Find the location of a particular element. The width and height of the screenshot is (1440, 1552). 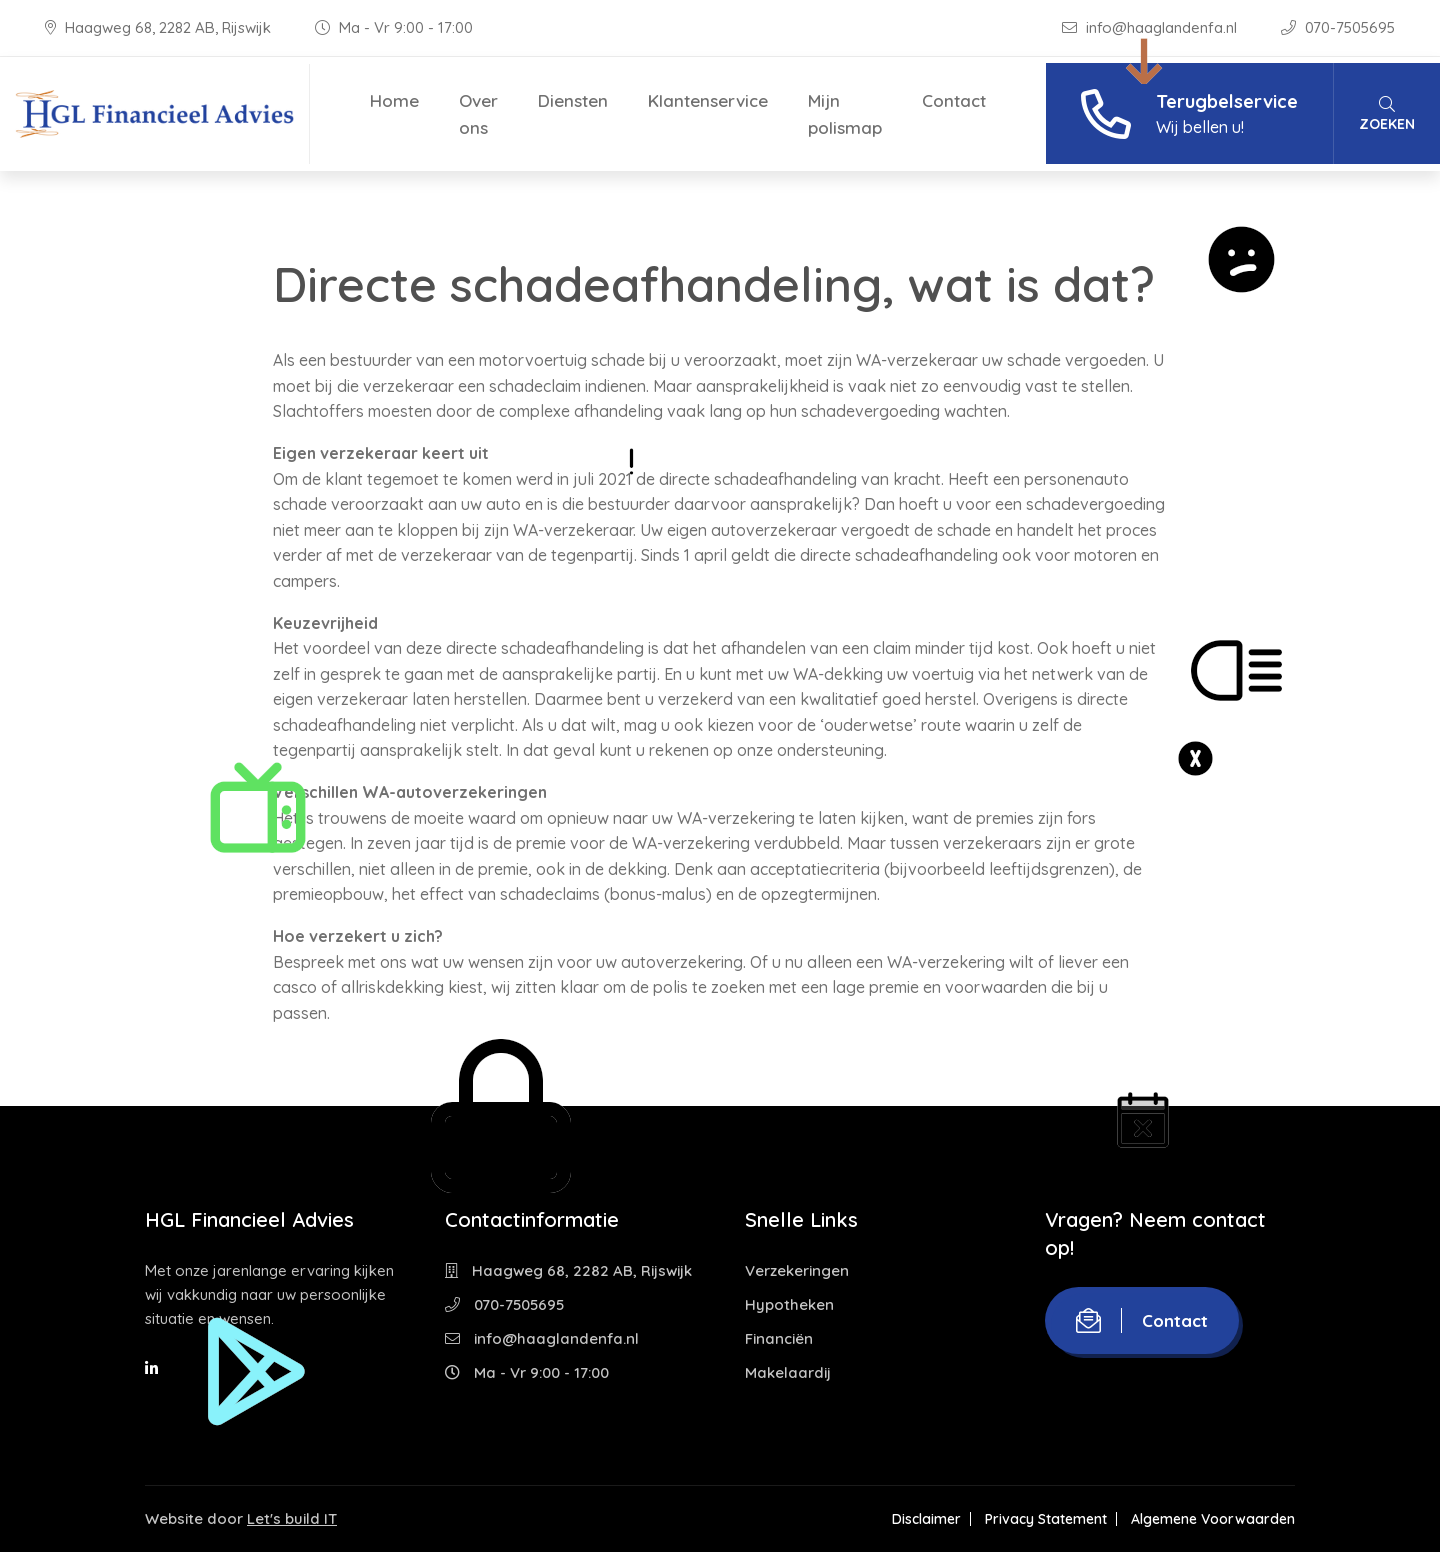

indicates a warning or alert requiring attention is located at coordinates (631, 461).